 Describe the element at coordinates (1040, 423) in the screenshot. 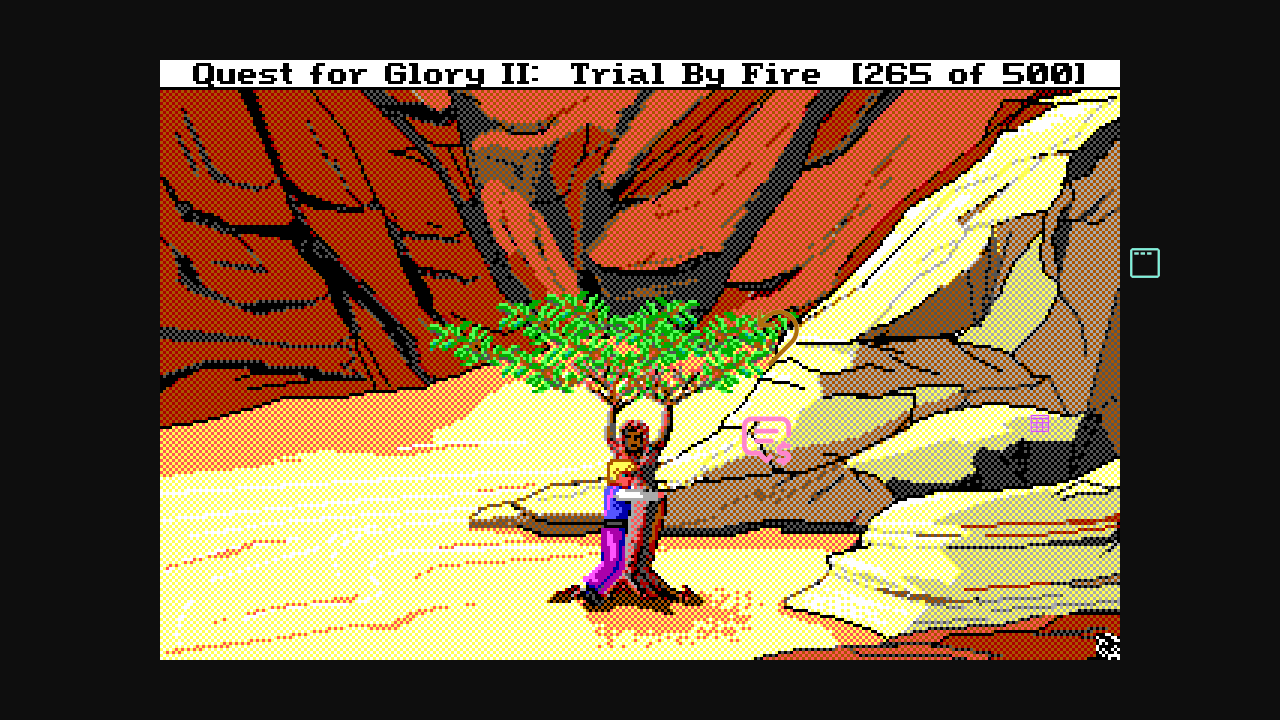

I see `insert or view a data table` at that location.